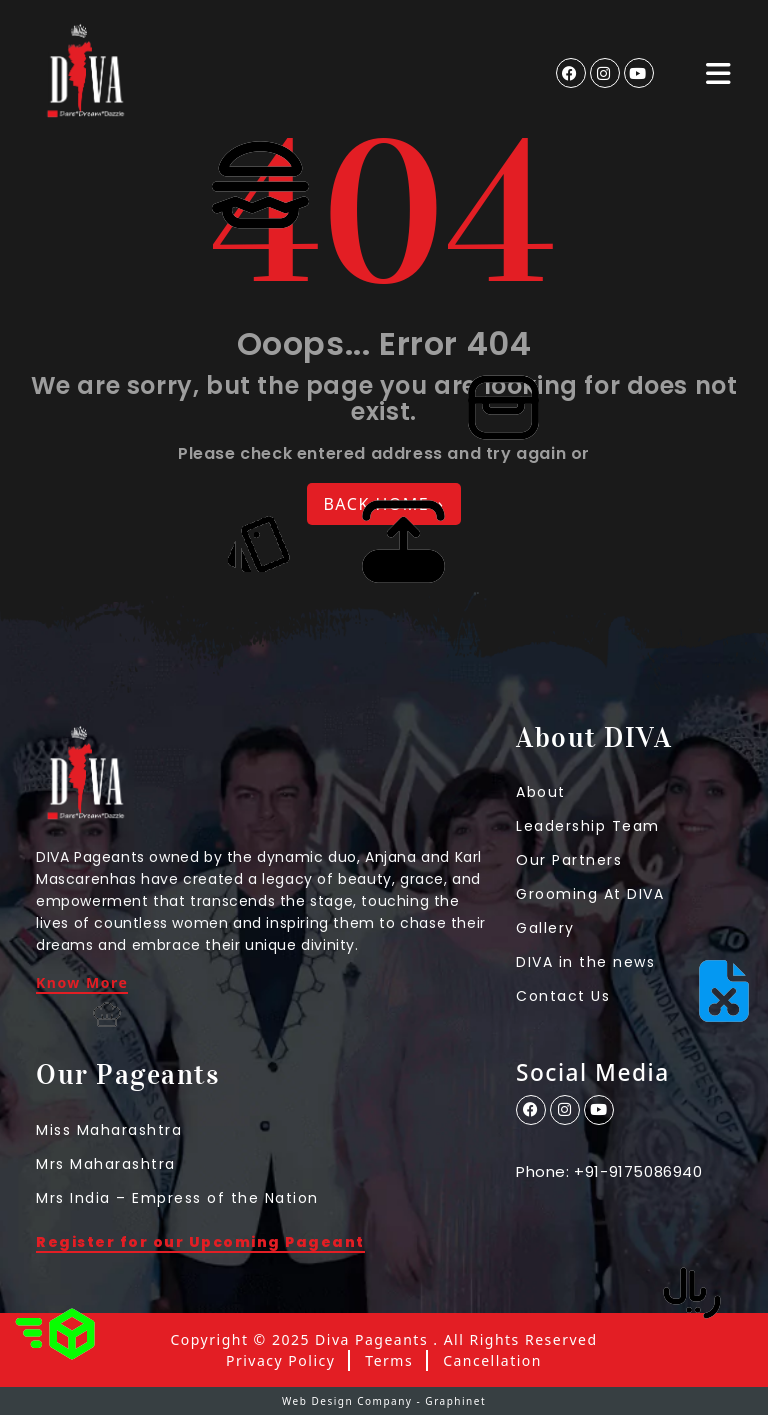 This screenshot has width=768, height=1415. What do you see at coordinates (503, 407) in the screenshot?
I see `airpods case battery or connection status` at bounding box center [503, 407].